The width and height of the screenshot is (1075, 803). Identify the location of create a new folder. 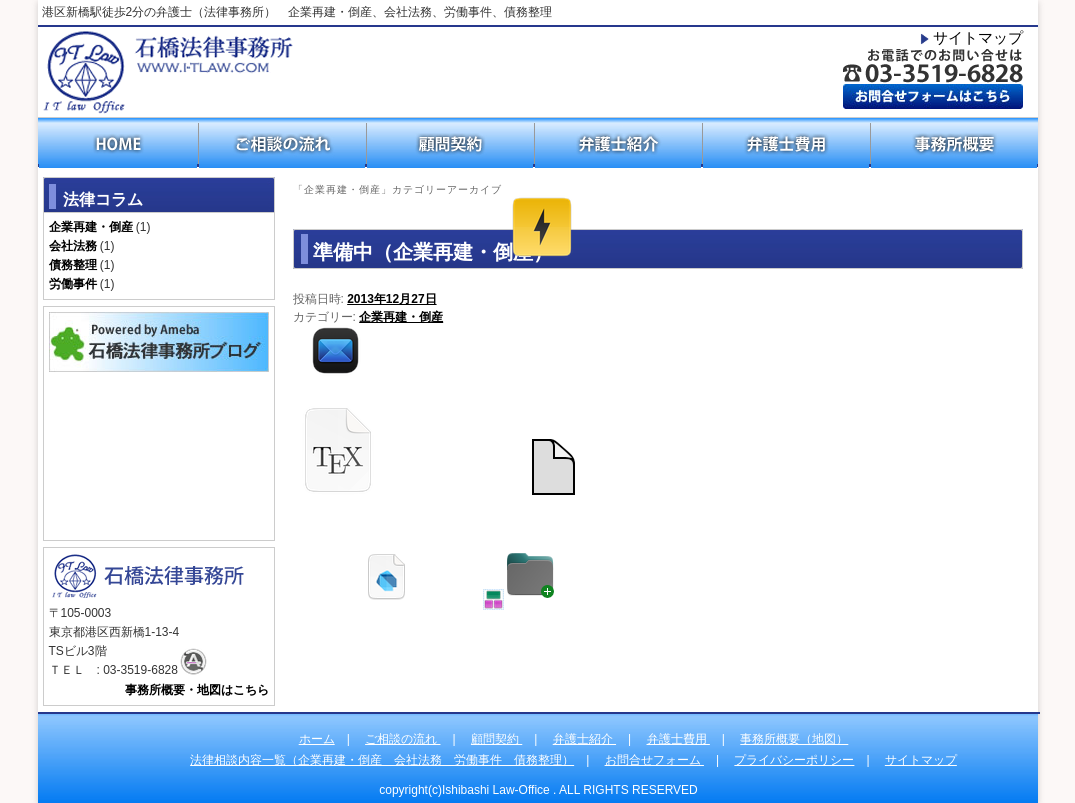
(530, 574).